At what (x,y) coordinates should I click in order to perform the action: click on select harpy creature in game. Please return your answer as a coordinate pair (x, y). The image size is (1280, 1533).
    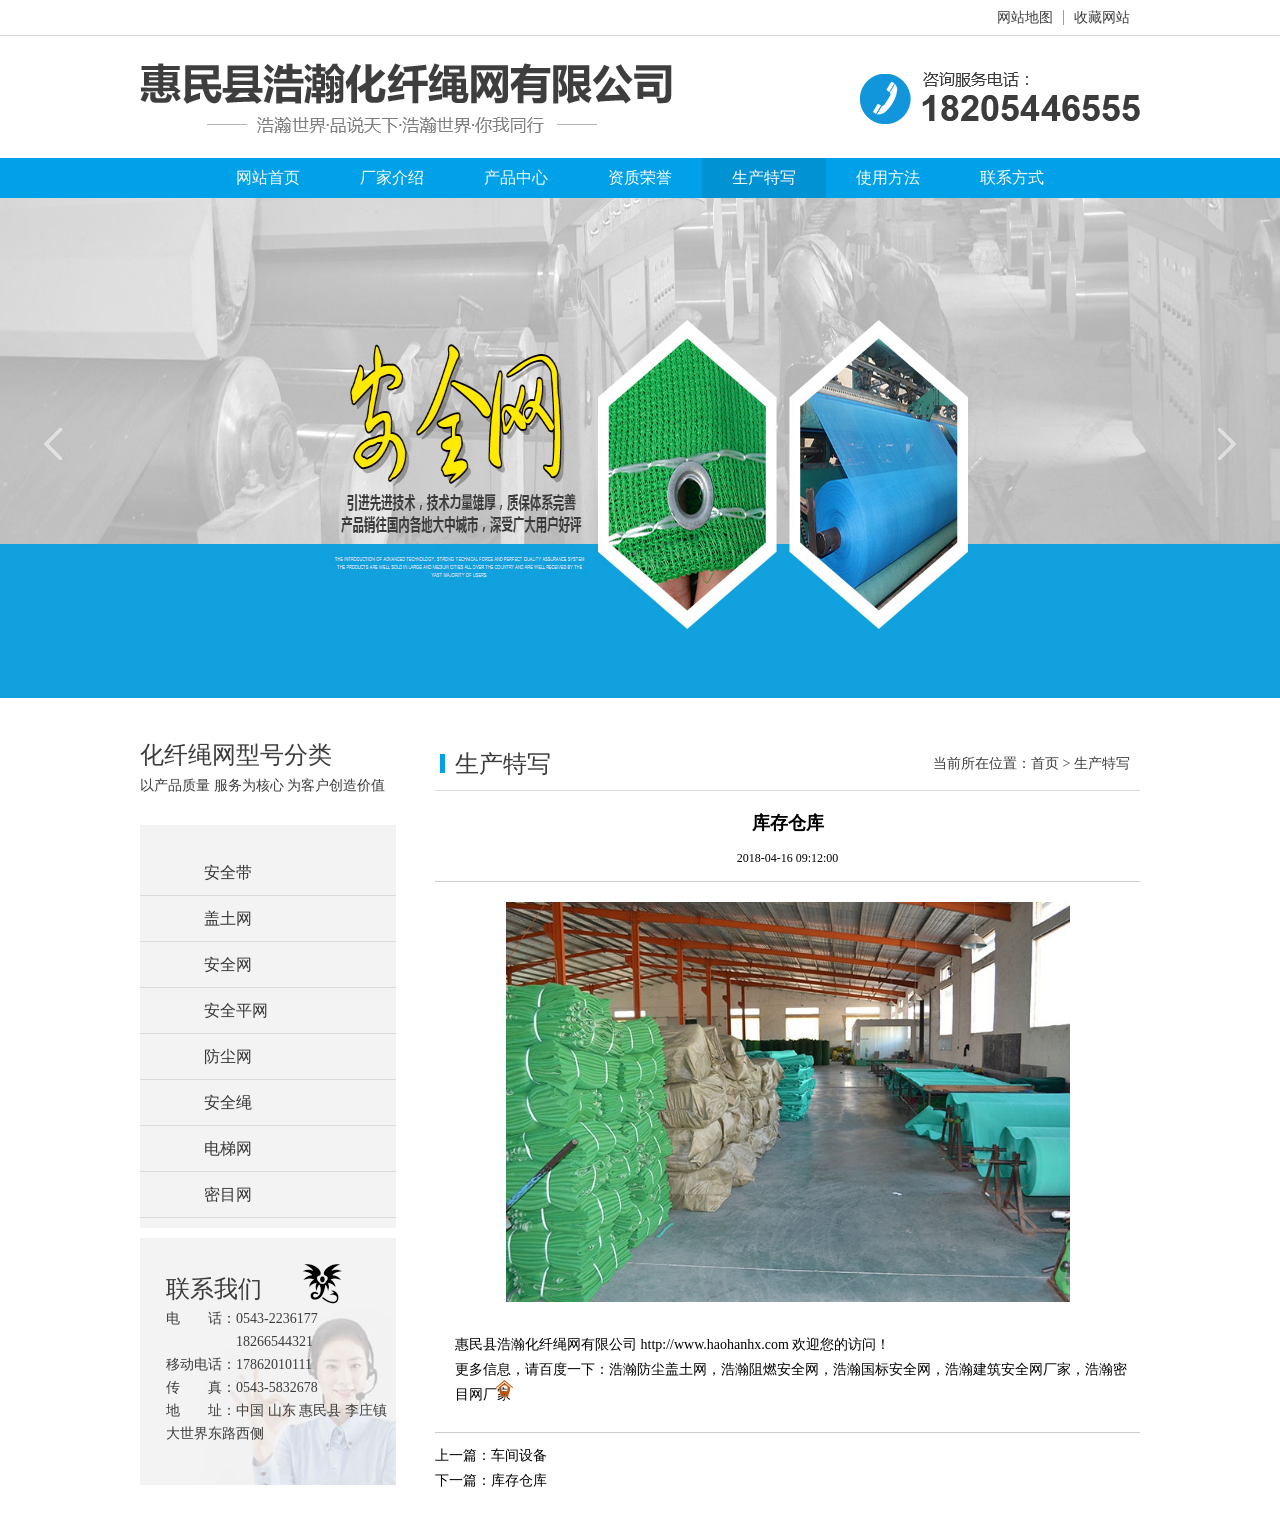
    Looking at the image, I should click on (322, 1283).